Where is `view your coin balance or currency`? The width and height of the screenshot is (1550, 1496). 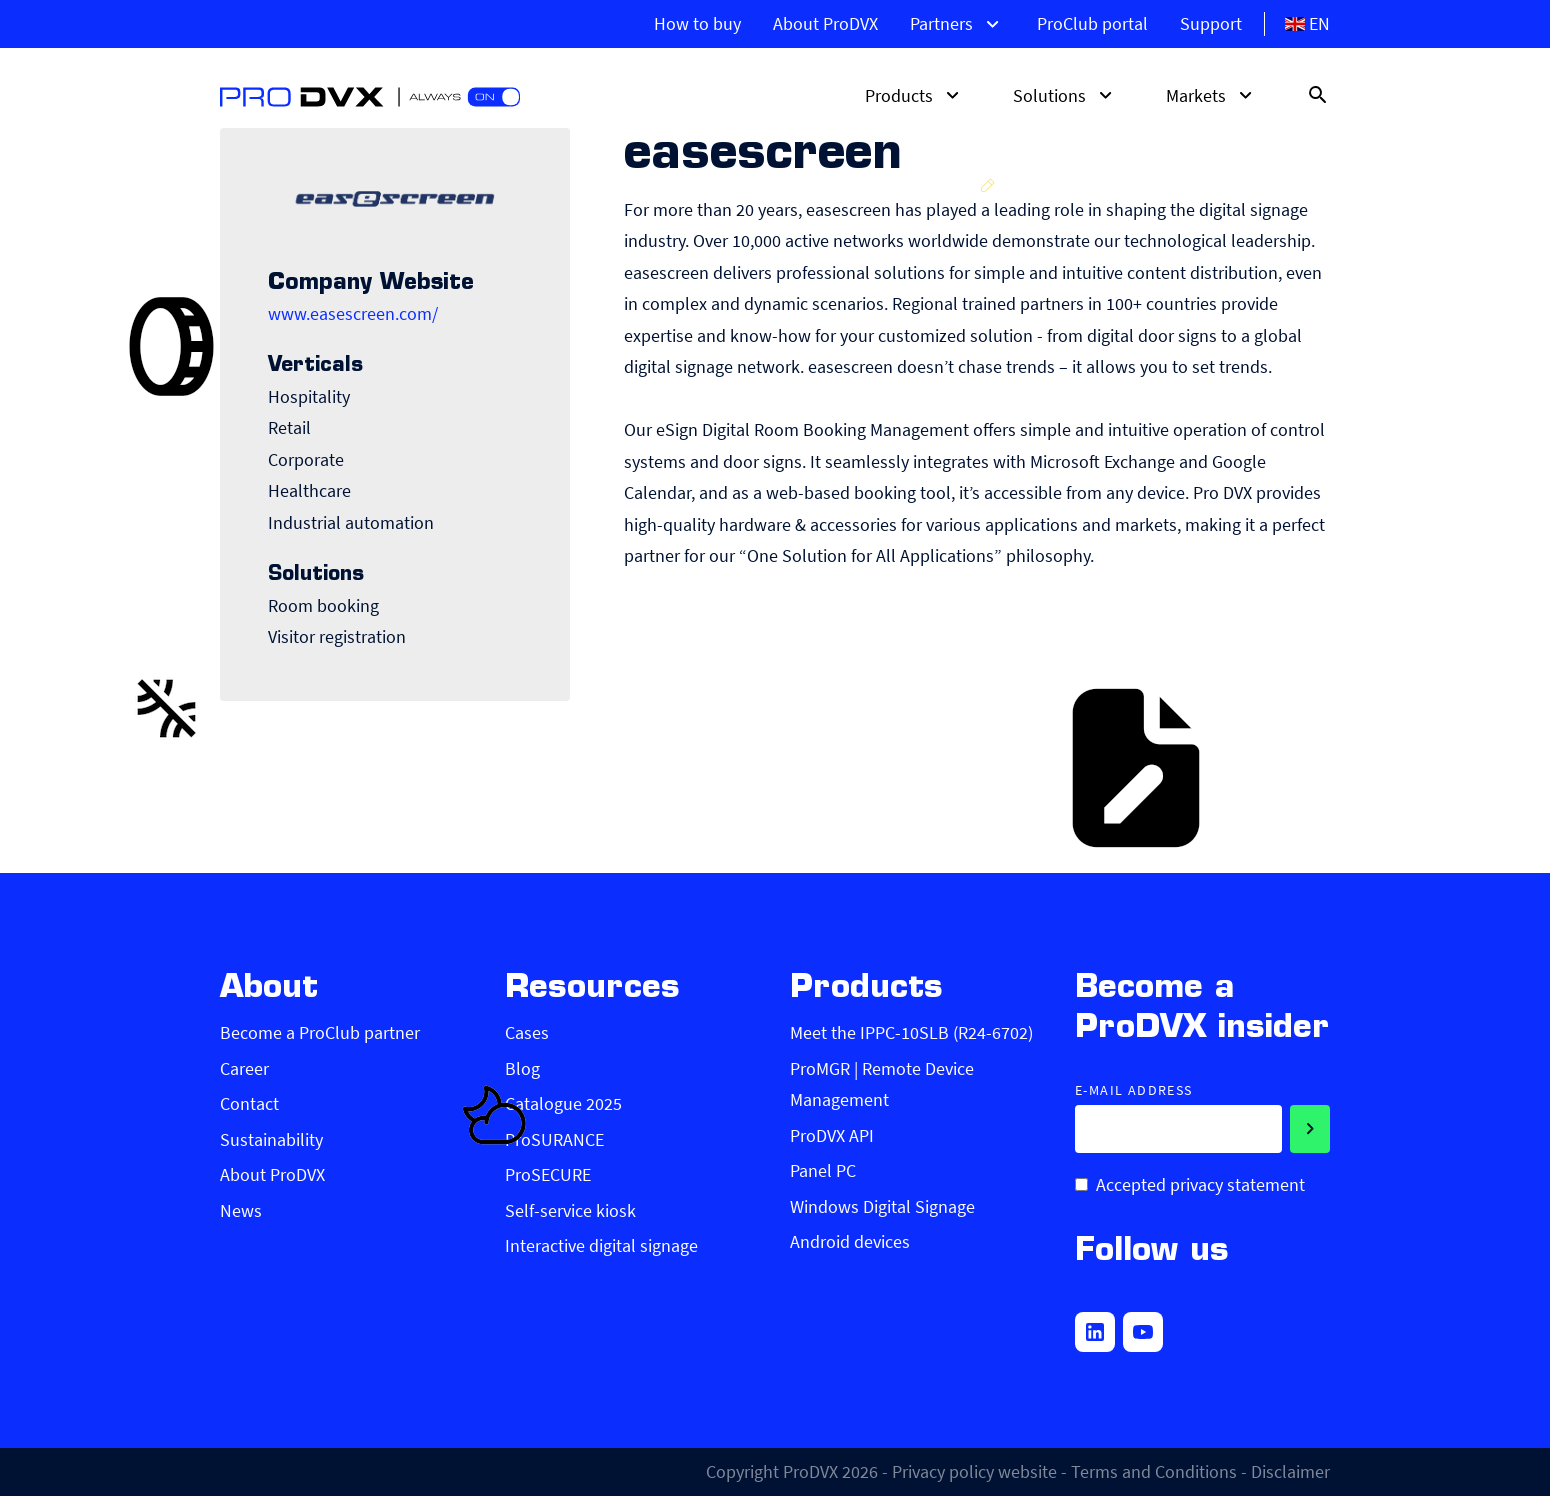 view your coin balance or currency is located at coordinates (171, 346).